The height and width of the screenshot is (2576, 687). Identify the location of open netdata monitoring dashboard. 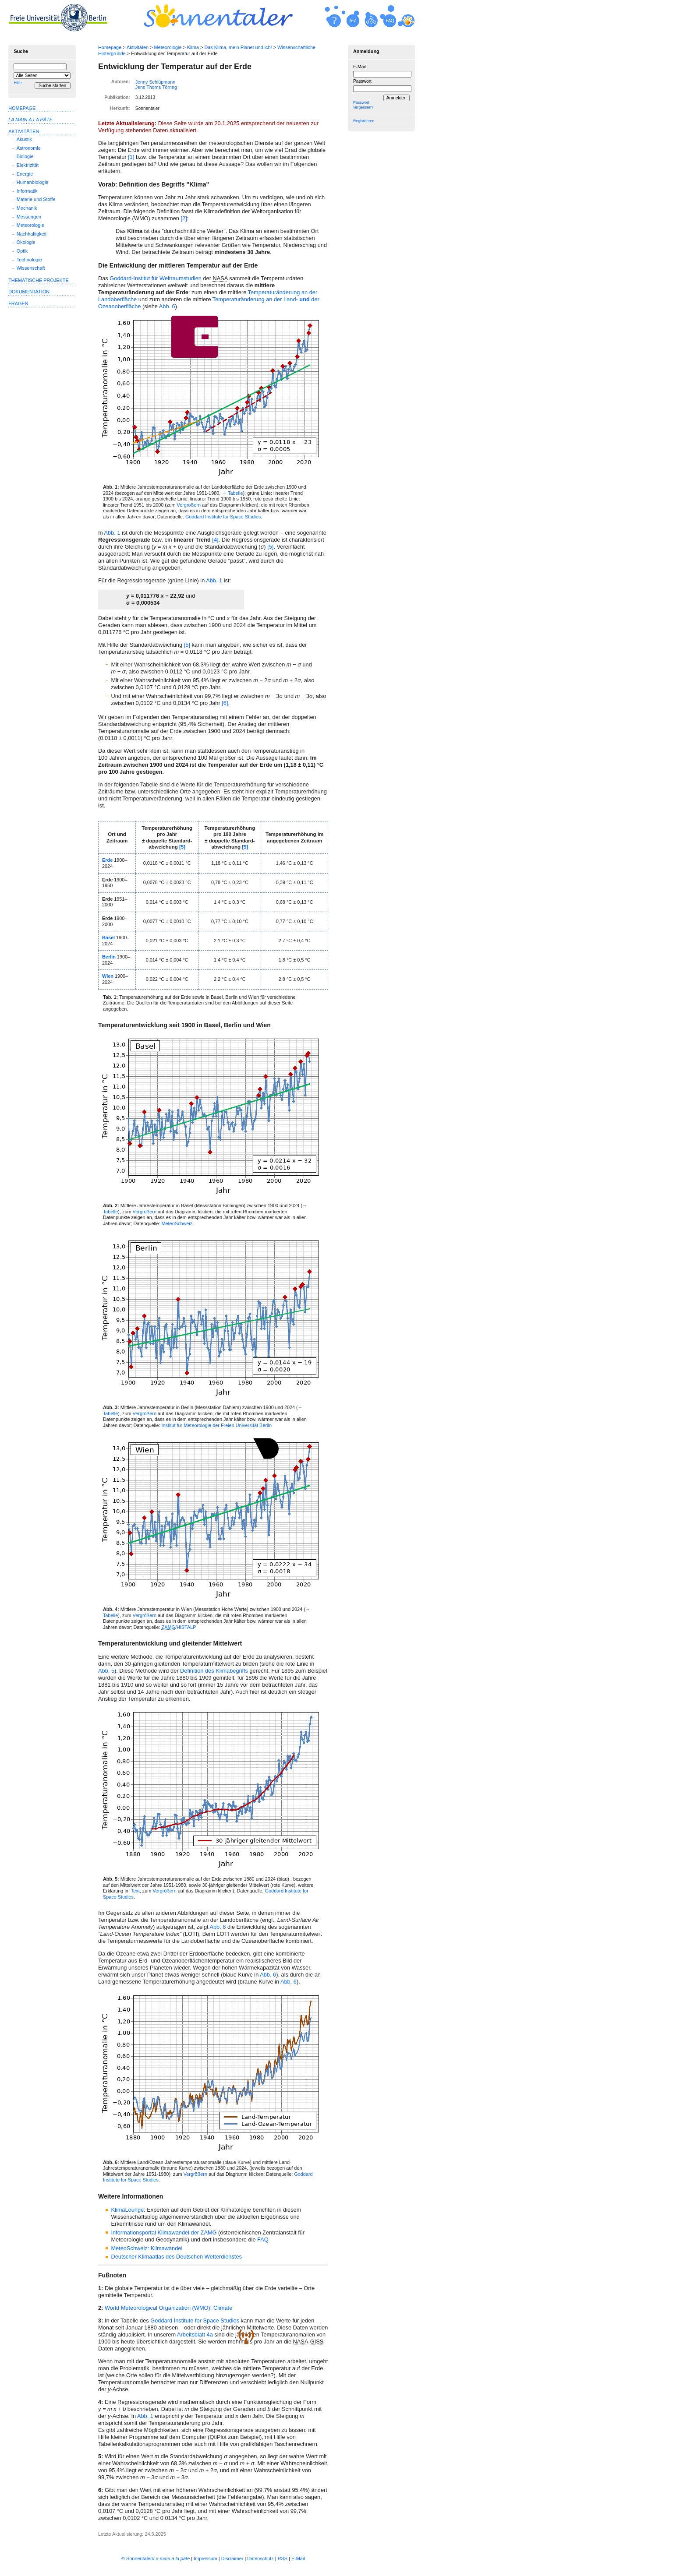
(266, 1448).